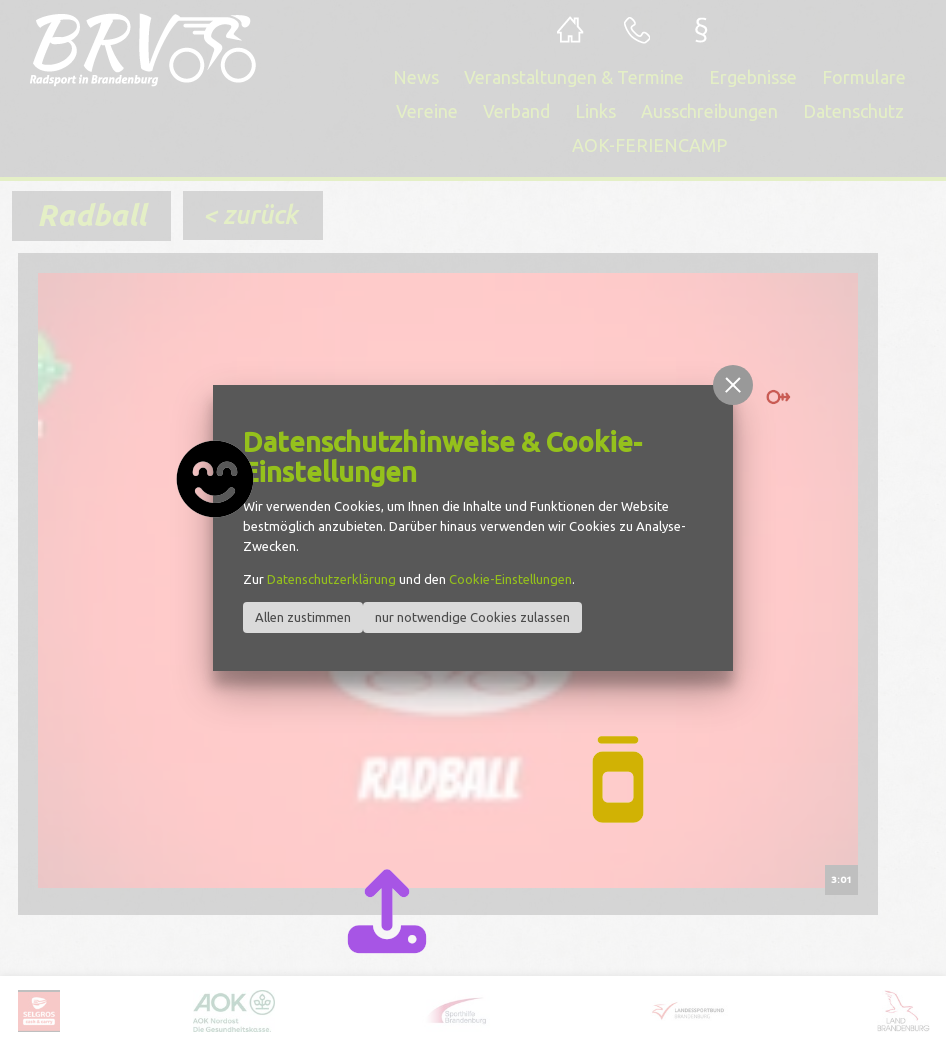  I want to click on store or save items in a container, so click(618, 782).